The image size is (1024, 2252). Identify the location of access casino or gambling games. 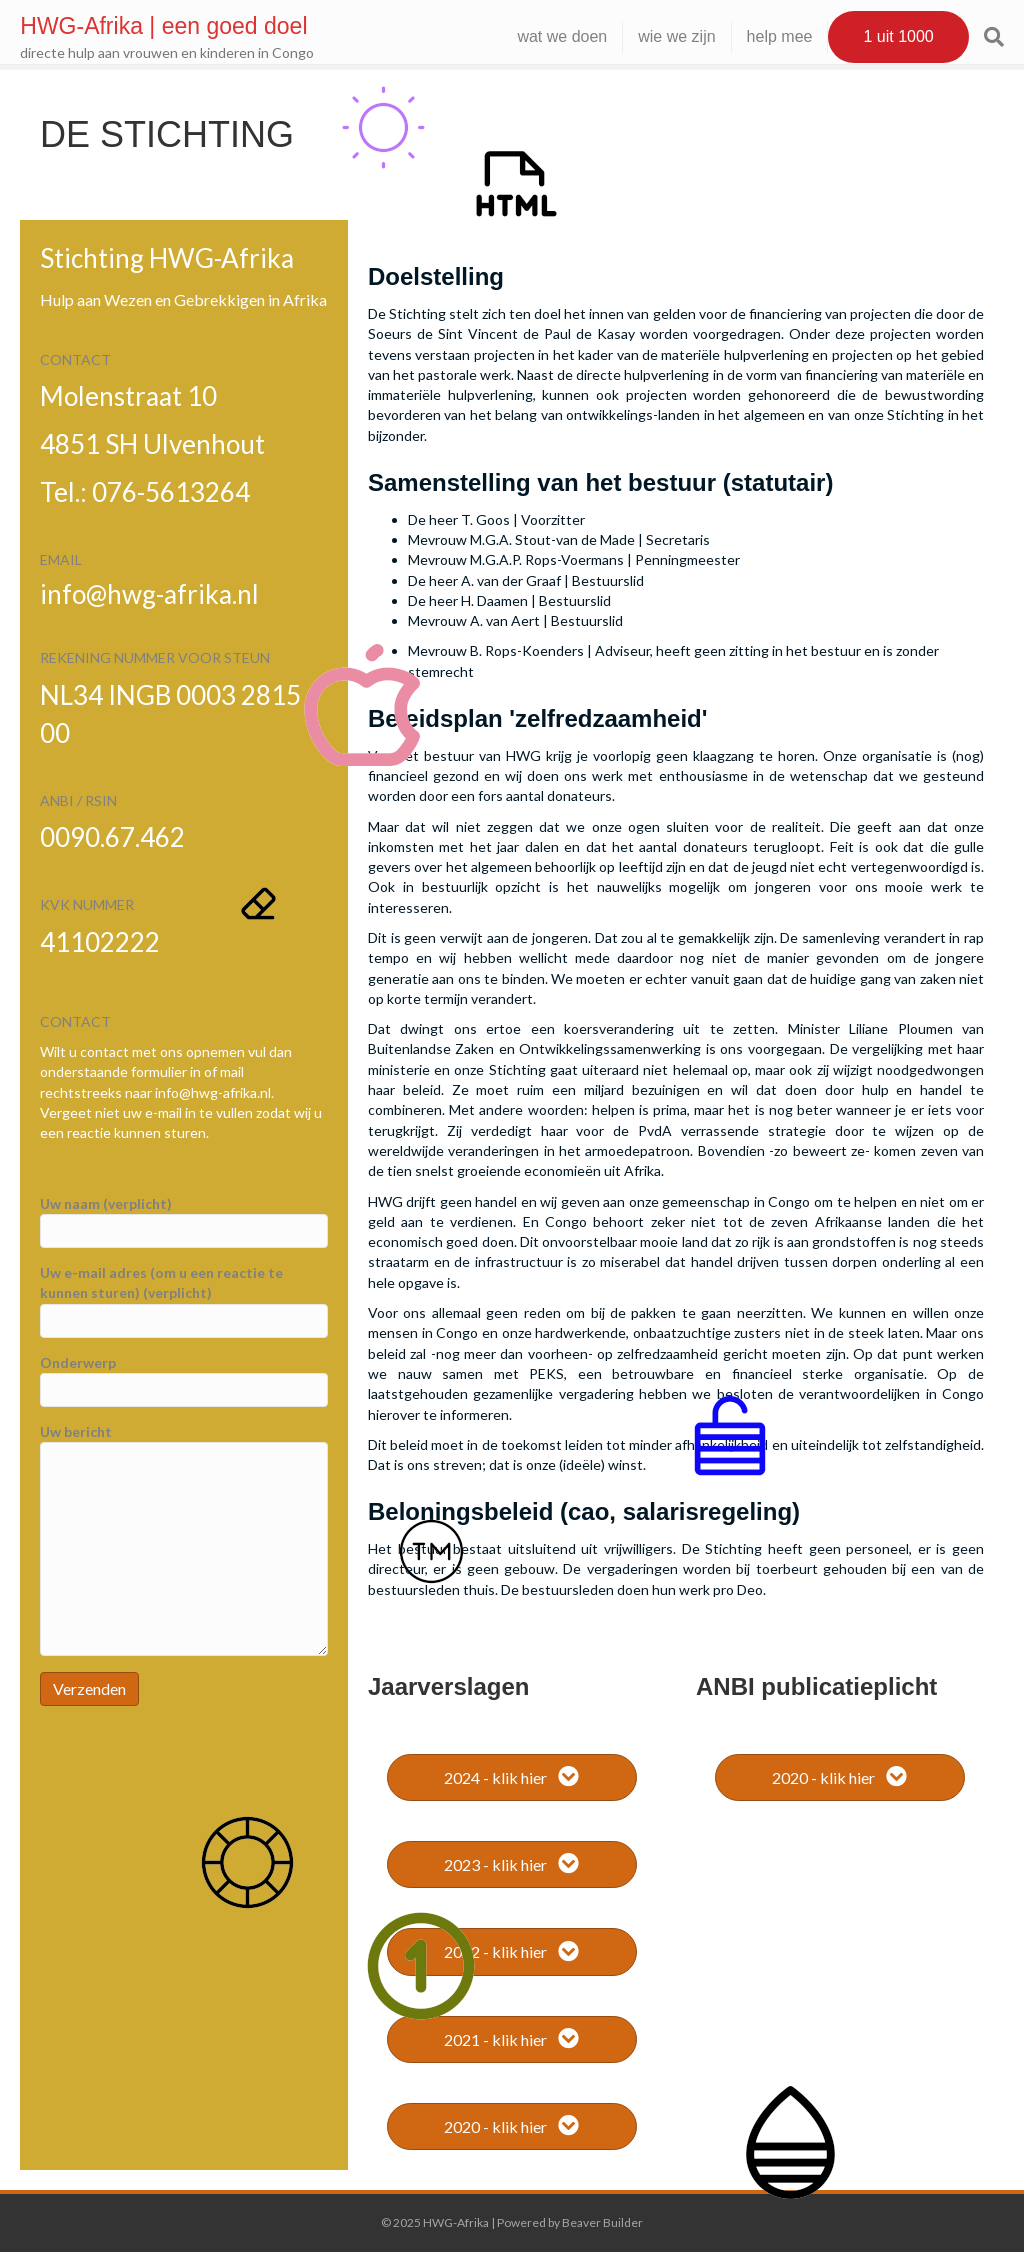
(247, 1862).